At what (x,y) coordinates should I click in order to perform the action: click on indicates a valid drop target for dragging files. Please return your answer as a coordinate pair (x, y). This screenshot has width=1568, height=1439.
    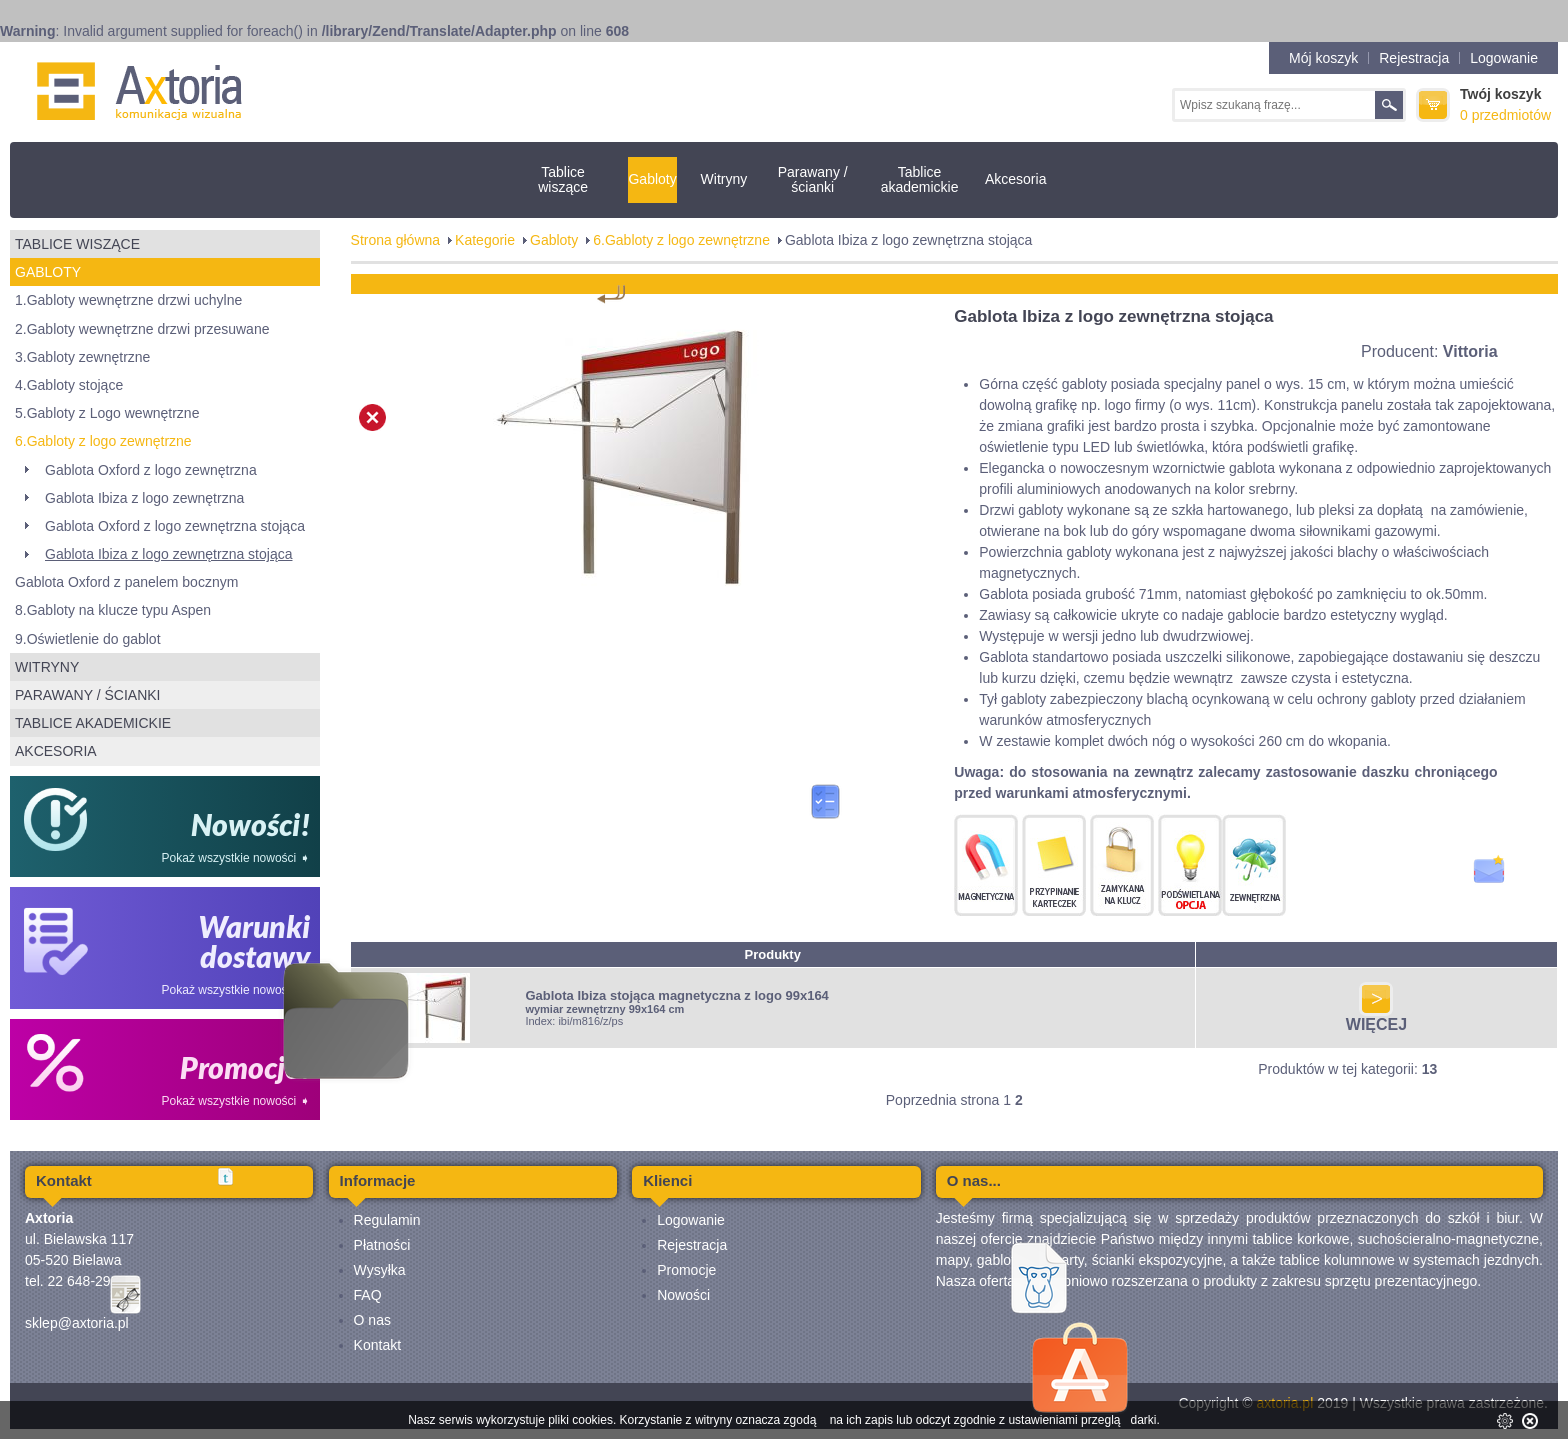
    Looking at the image, I should click on (346, 1021).